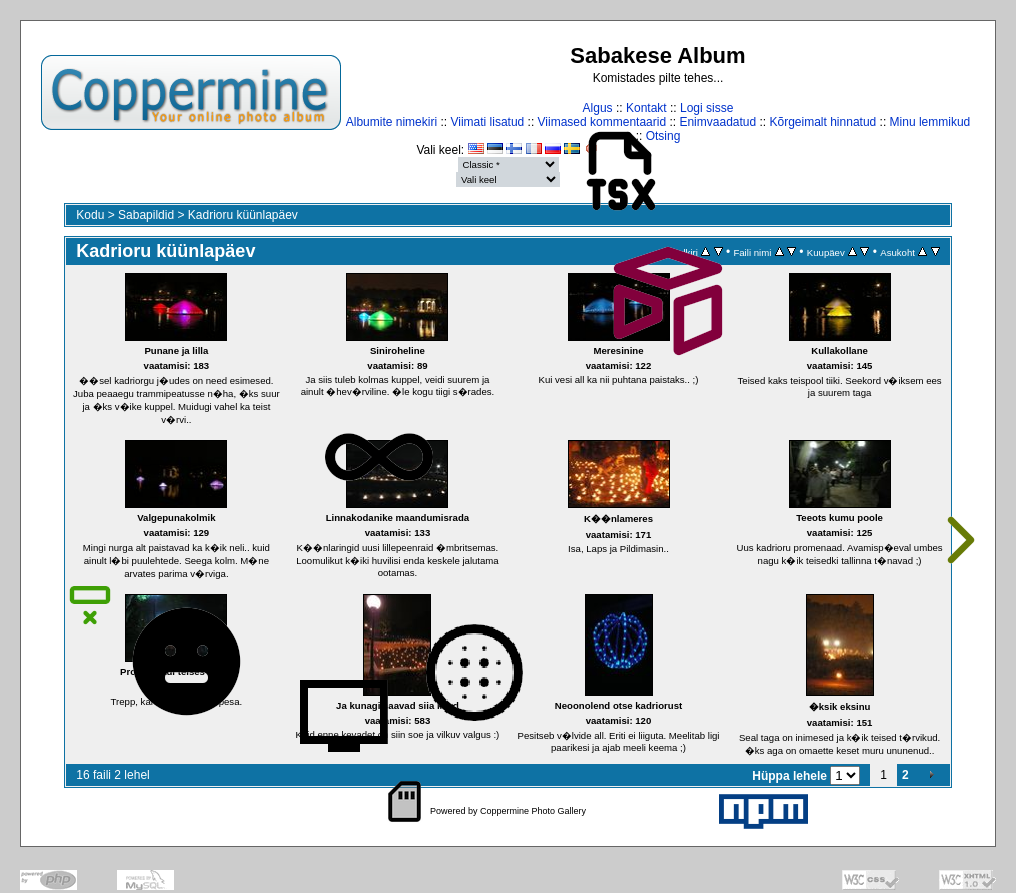  Describe the element at coordinates (90, 604) in the screenshot. I see `remove a row from a table or spreadsheet` at that location.